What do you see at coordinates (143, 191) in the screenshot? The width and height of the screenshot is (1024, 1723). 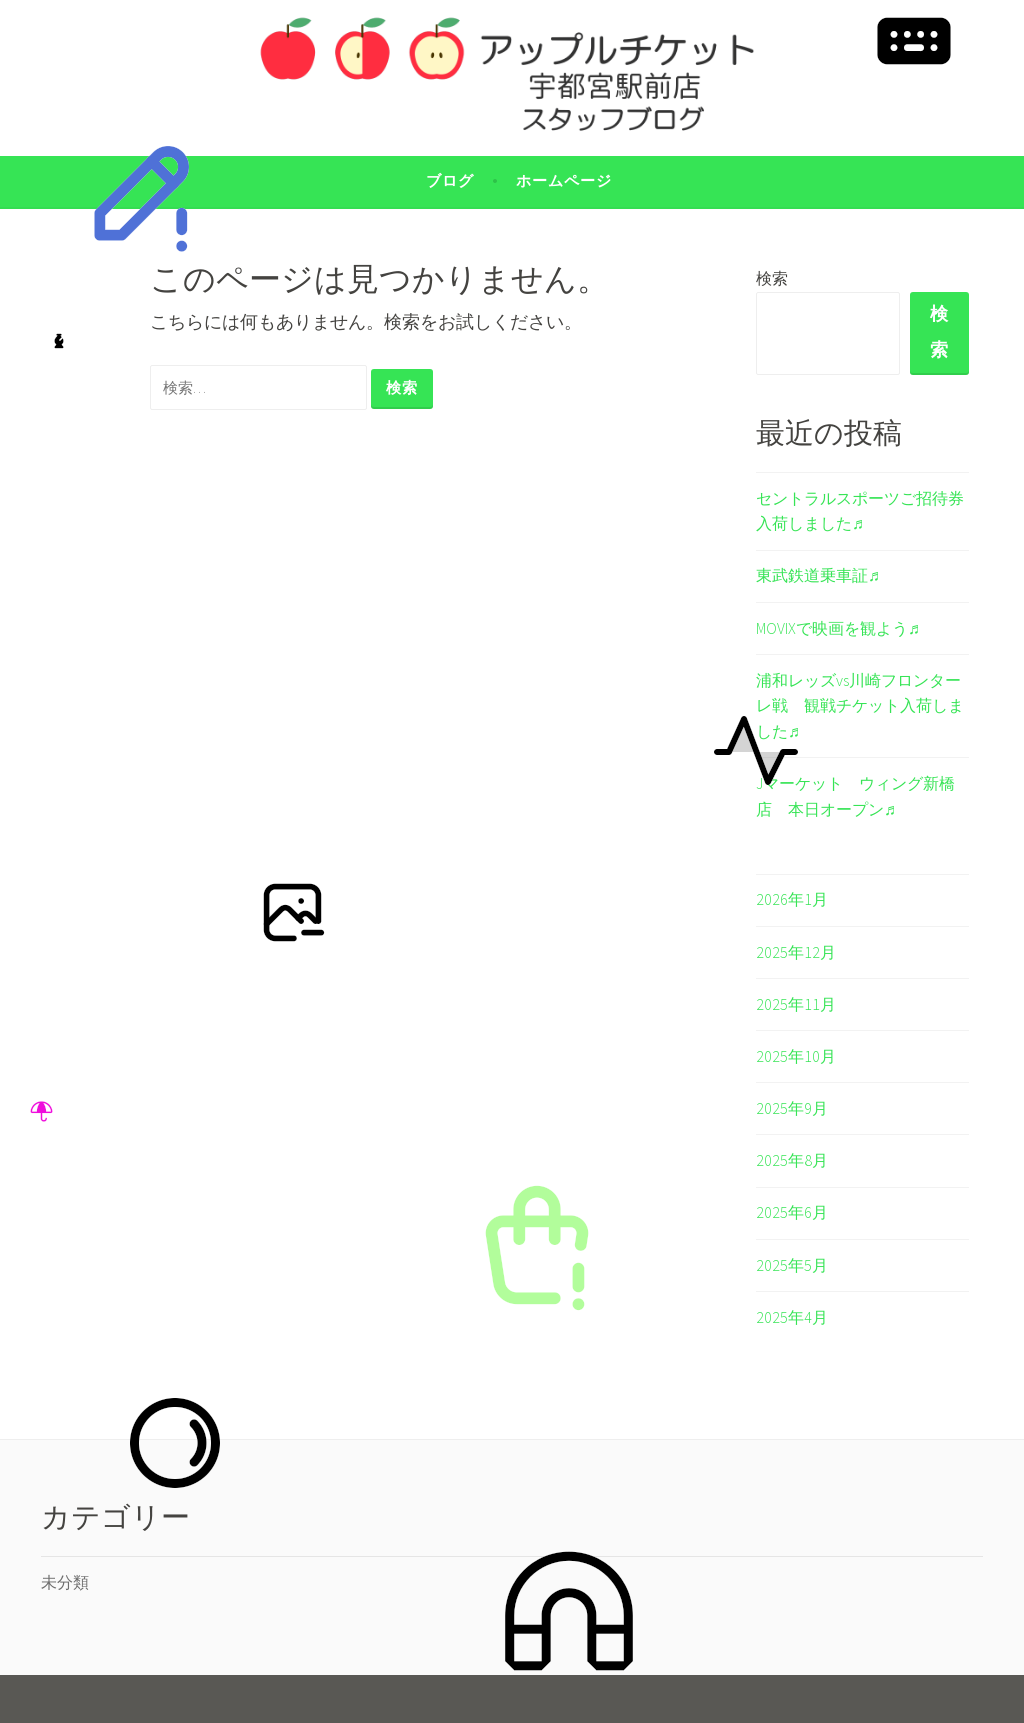 I see `edit action requires attention` at bounding box center [143, 191].